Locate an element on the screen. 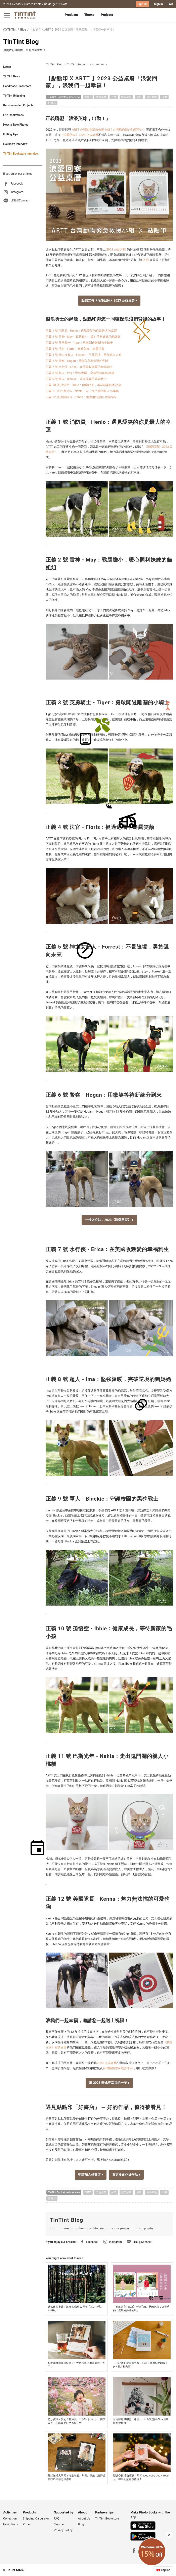  view on iPad or tablet device is located at coordinates (85, 739).